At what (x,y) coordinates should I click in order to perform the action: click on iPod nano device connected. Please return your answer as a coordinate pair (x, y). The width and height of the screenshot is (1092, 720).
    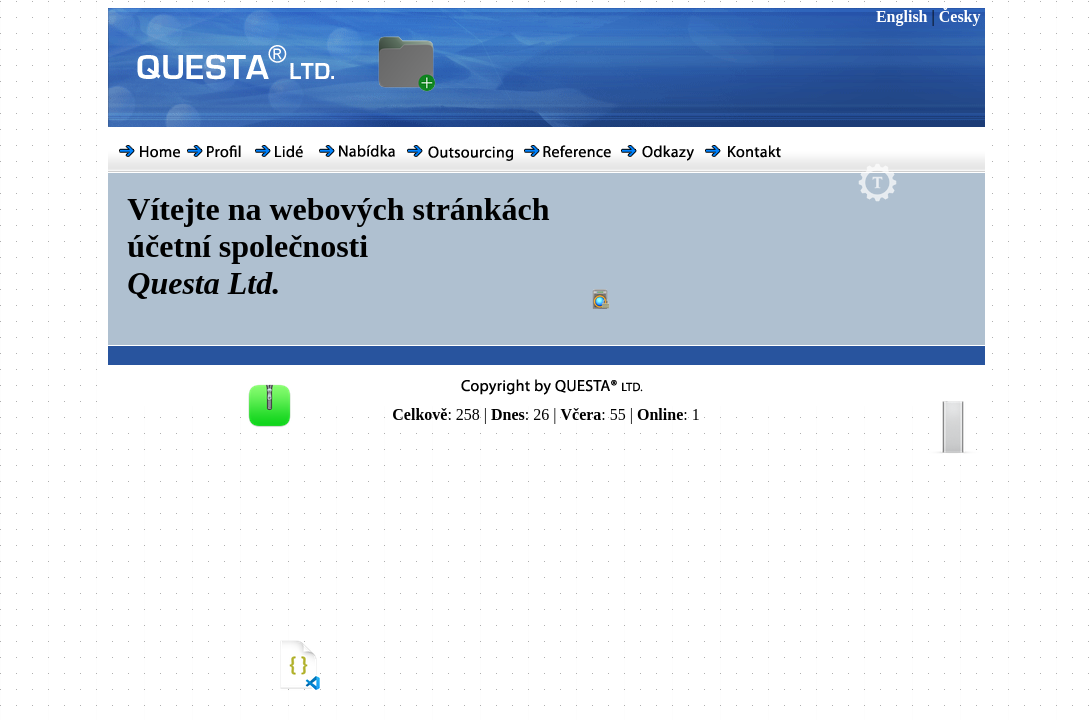
    Looking at the image, I should click on (953, 428).